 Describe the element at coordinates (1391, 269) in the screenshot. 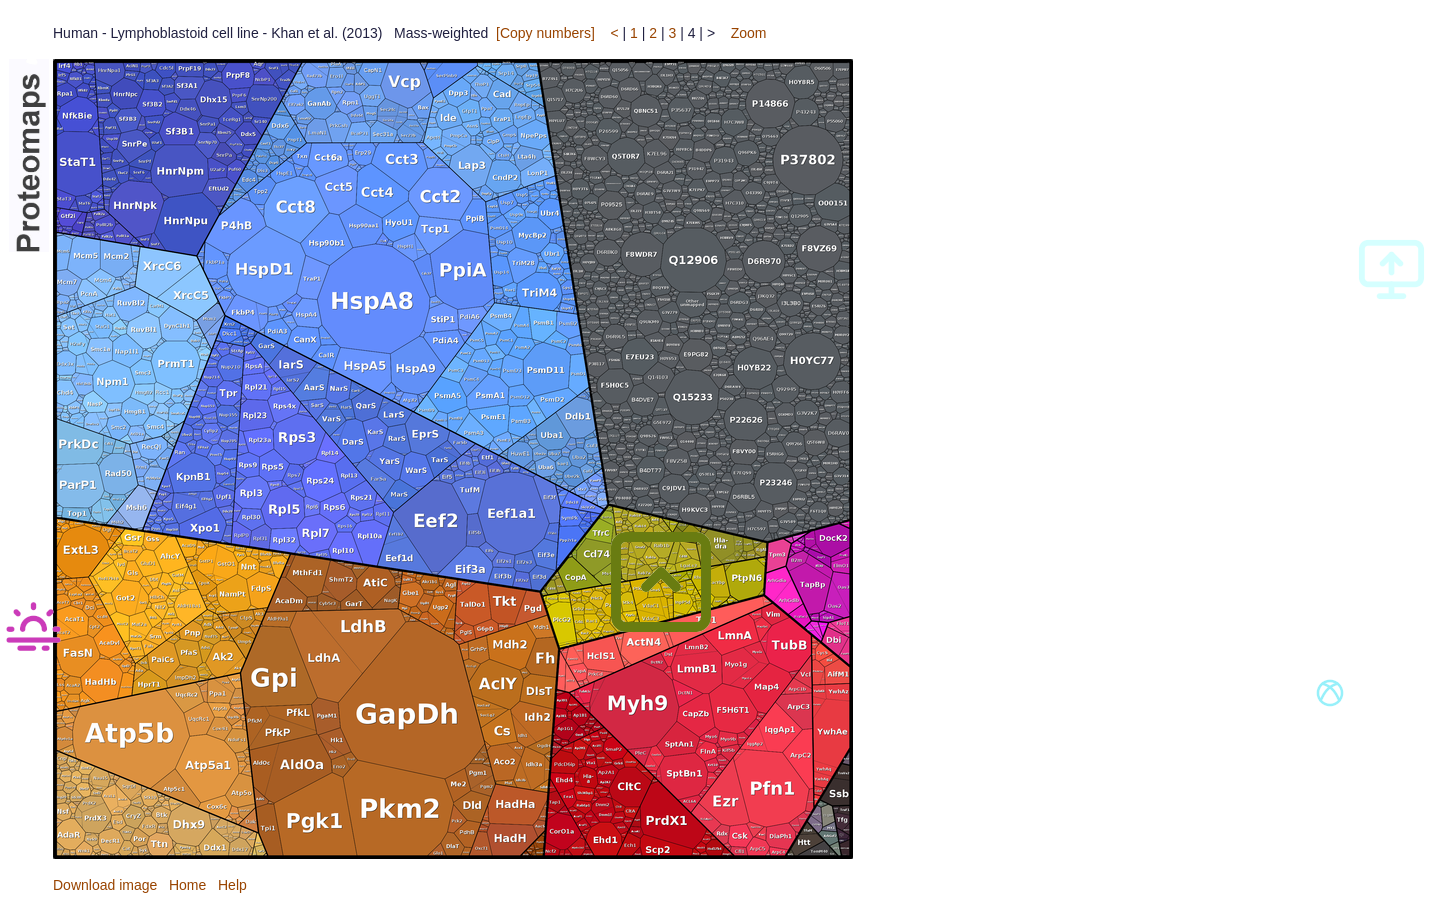

I see `upload file to display or screen` at that location.